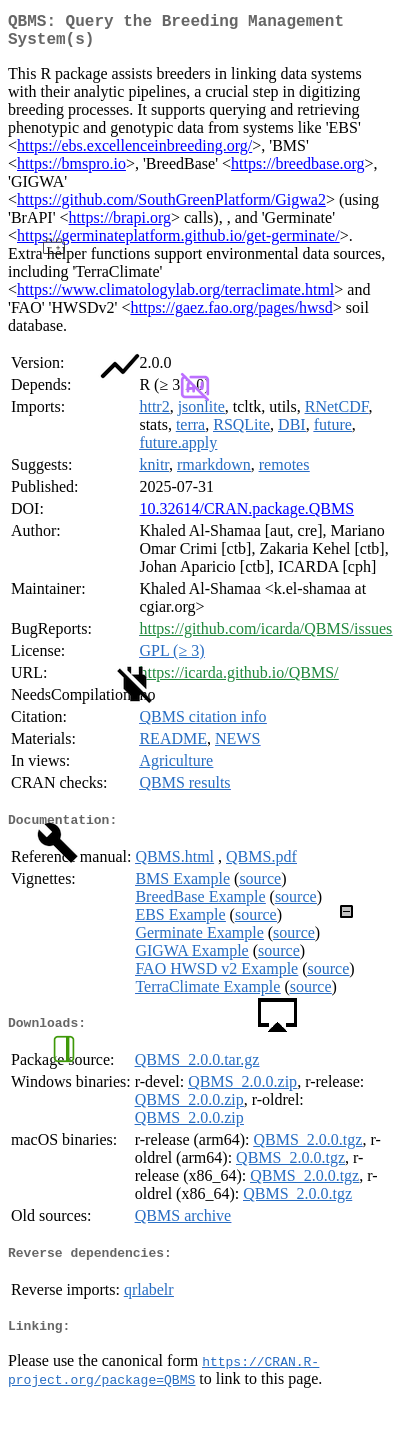 The height and width of the screenshot is (1442, 395). What do you see at coordinates (64, 1049) in the screenshot?
I see `open your journal or diary` at bounding box center [64, 1049].